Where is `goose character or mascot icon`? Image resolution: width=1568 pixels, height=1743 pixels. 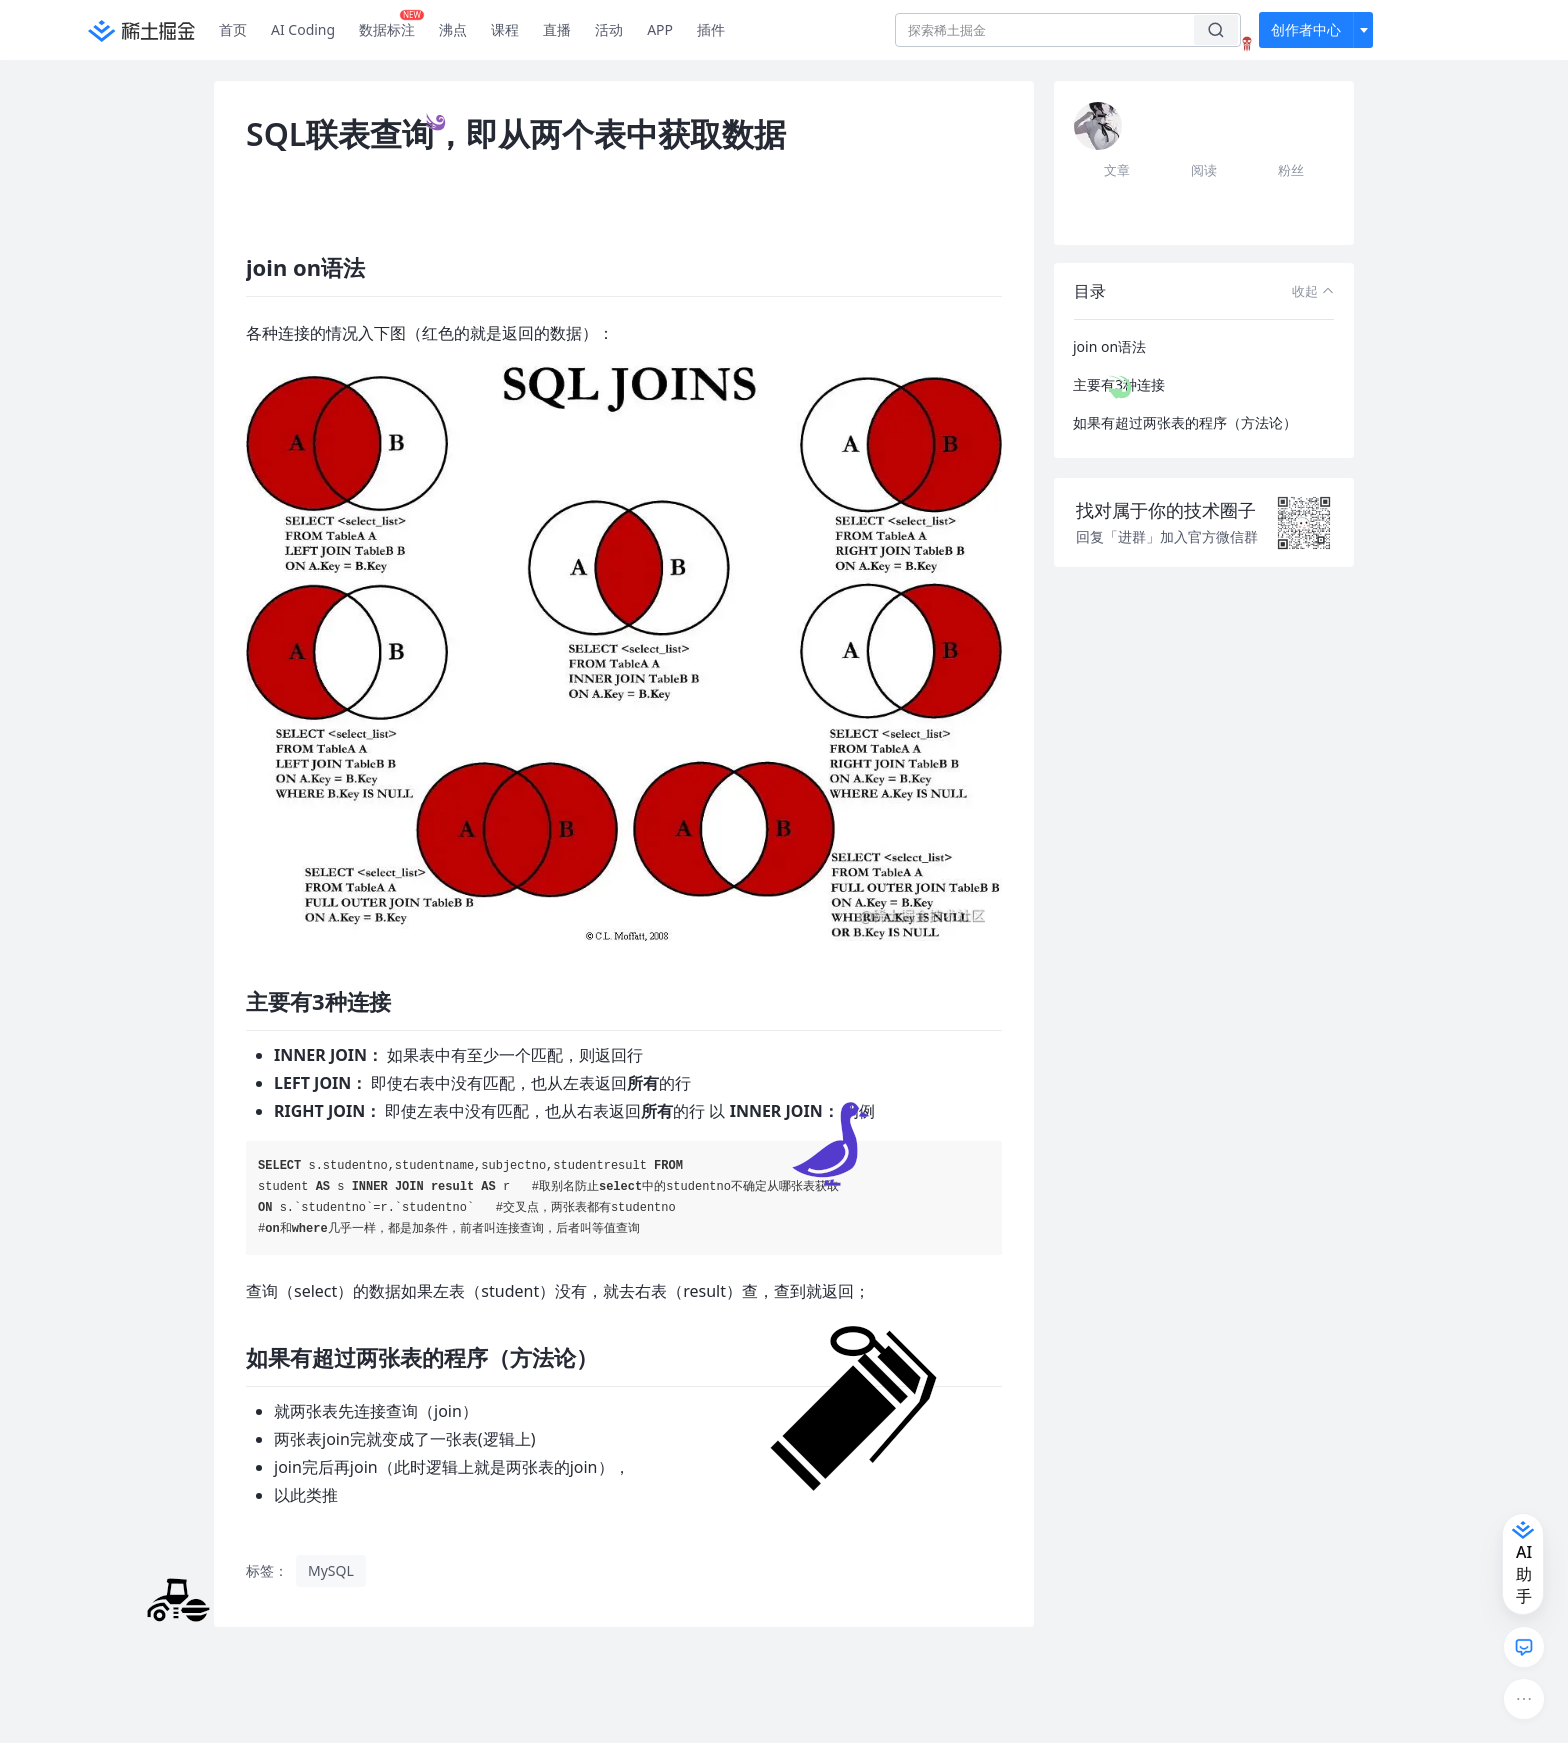 goose character or mascot icon is located at coordinates (831, 1144).